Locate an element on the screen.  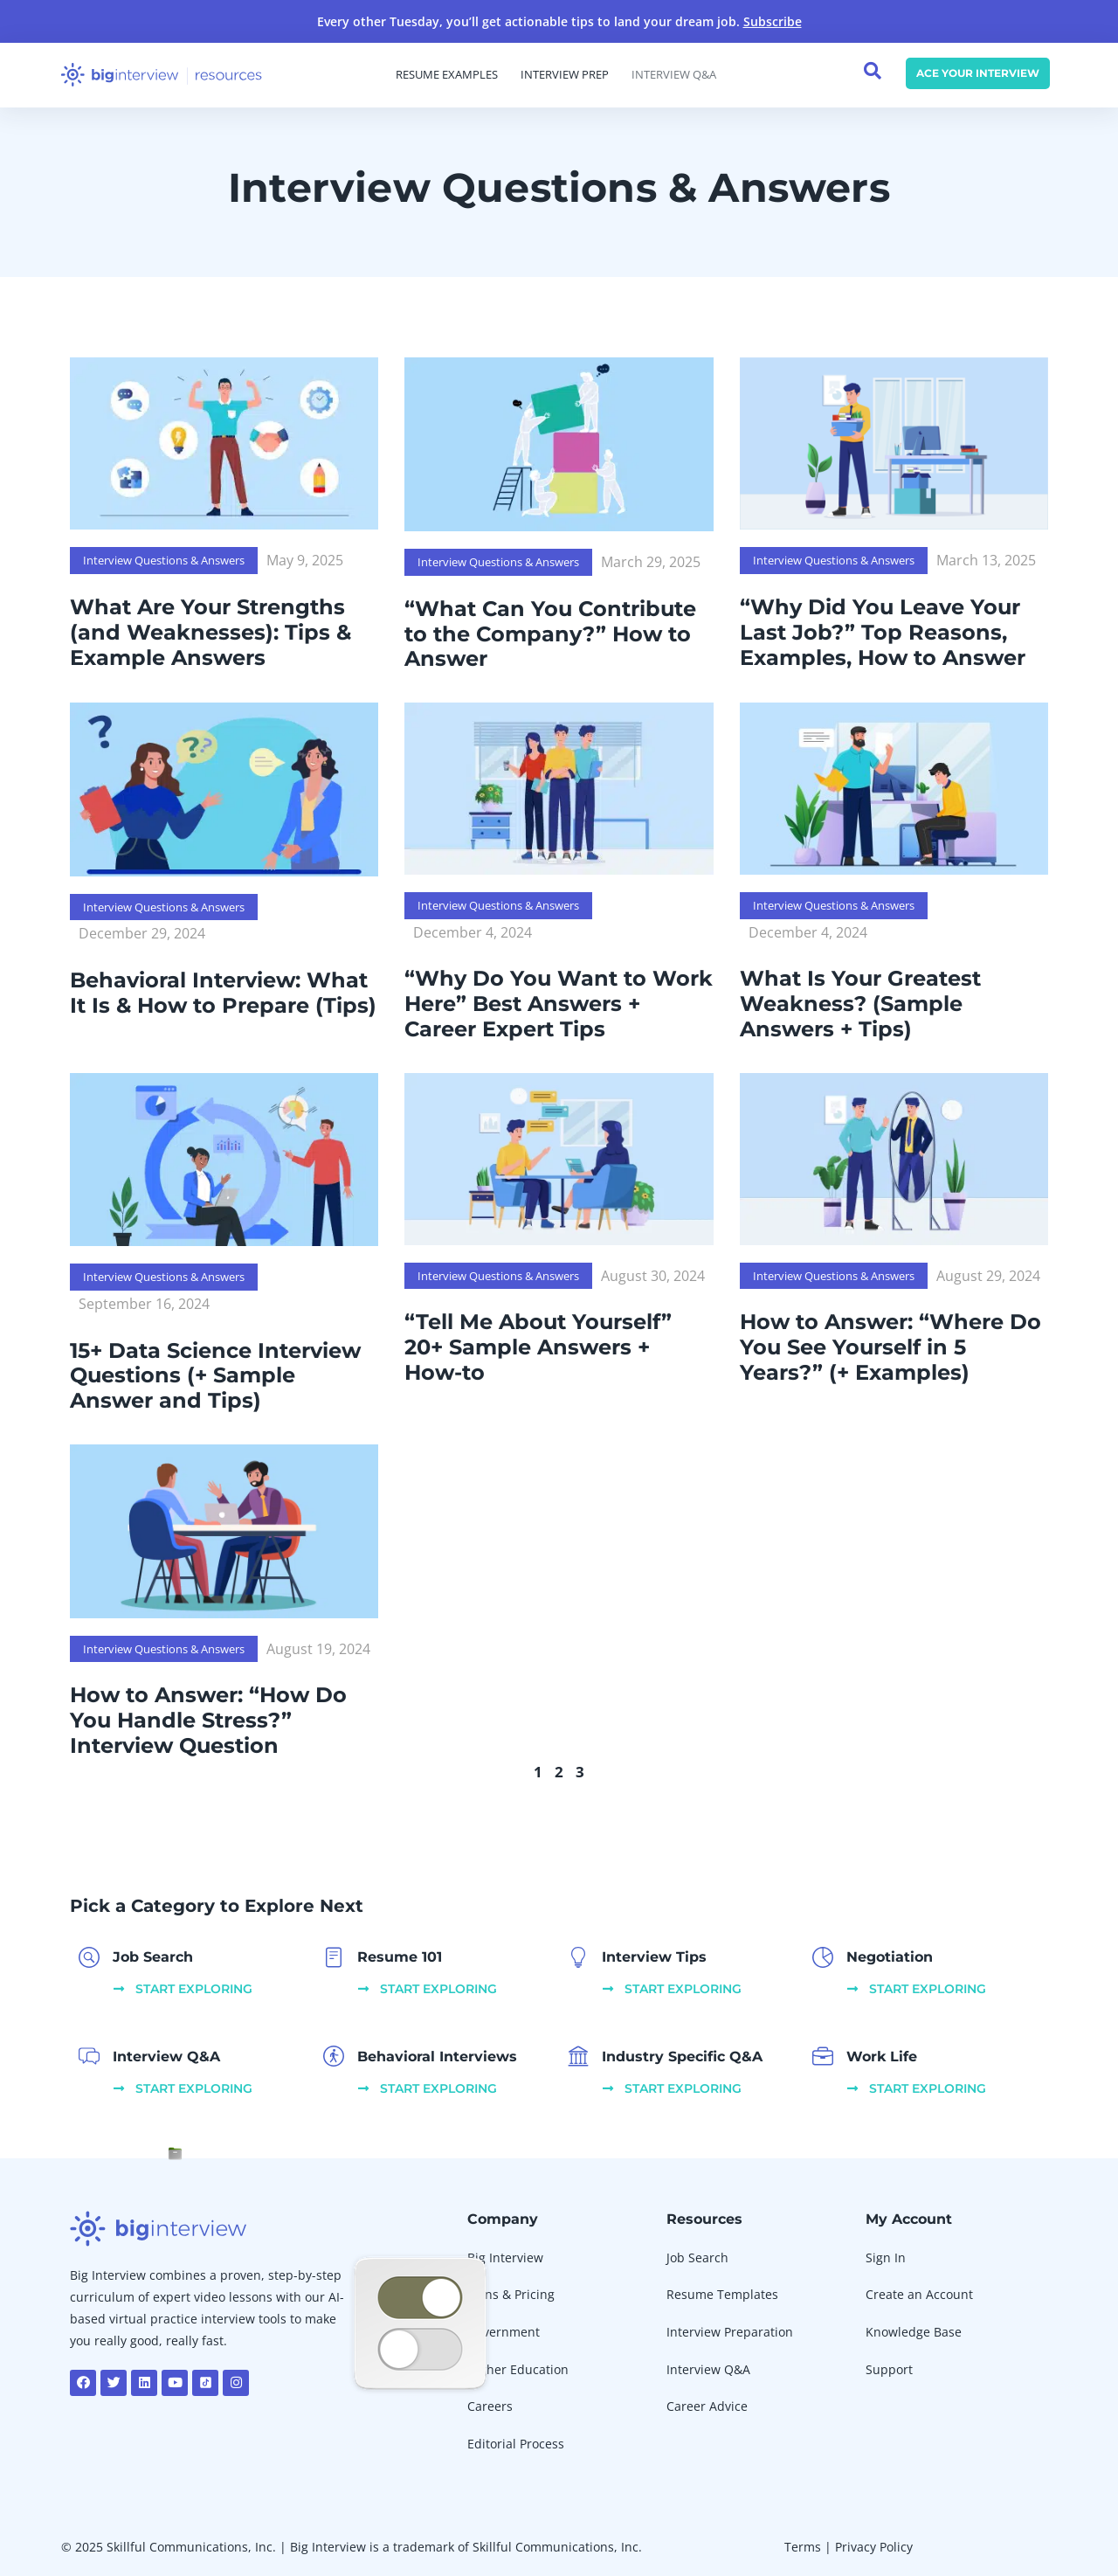
open file manager application is located at coordinates (175, 2153).